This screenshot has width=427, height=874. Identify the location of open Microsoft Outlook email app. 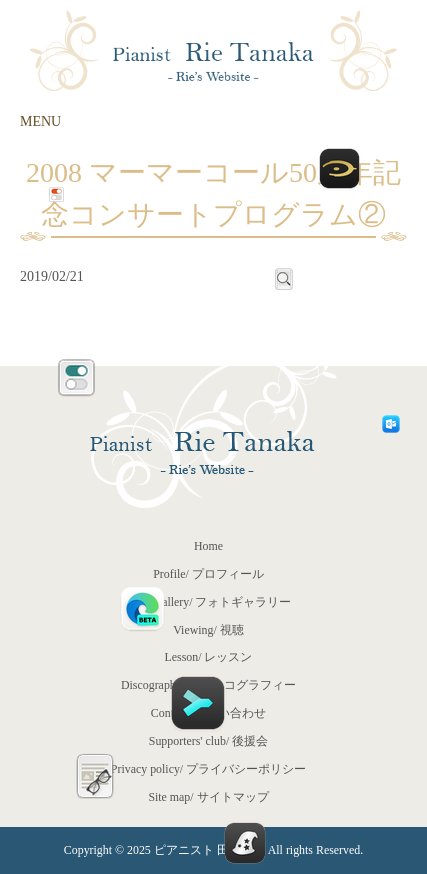
(391, 424).